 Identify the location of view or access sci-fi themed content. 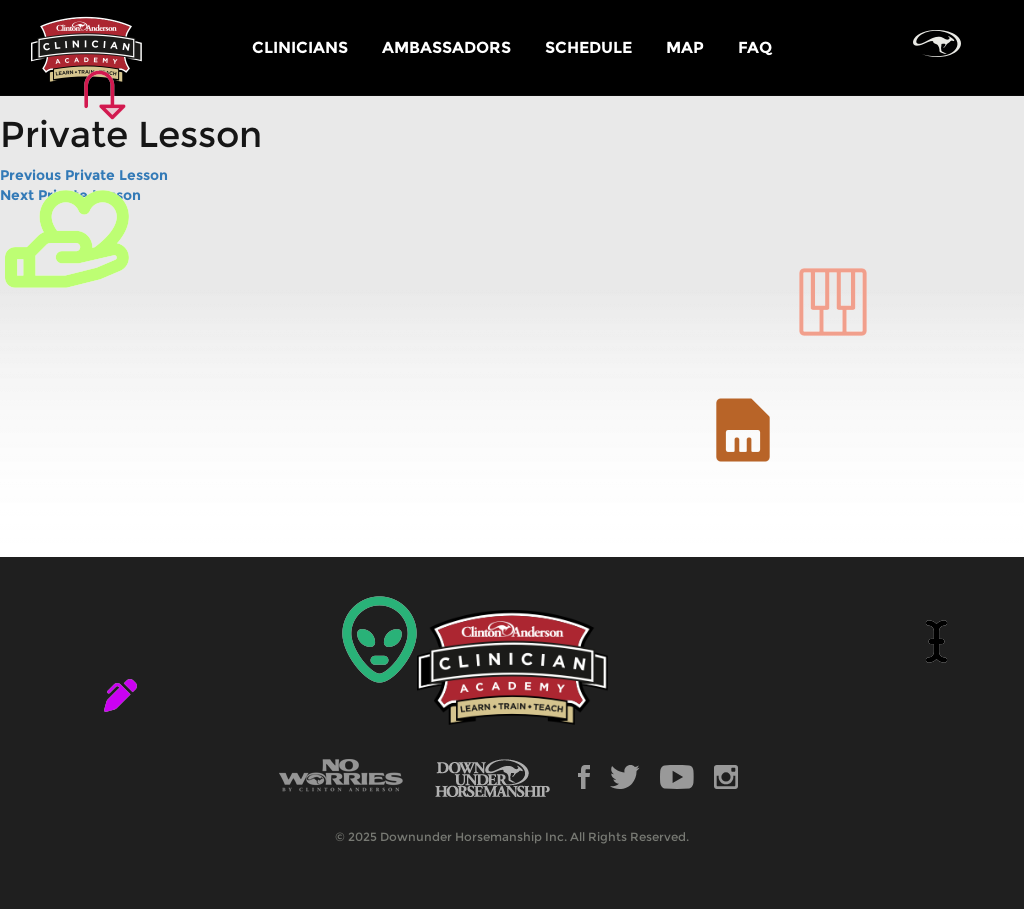
(379, 639).